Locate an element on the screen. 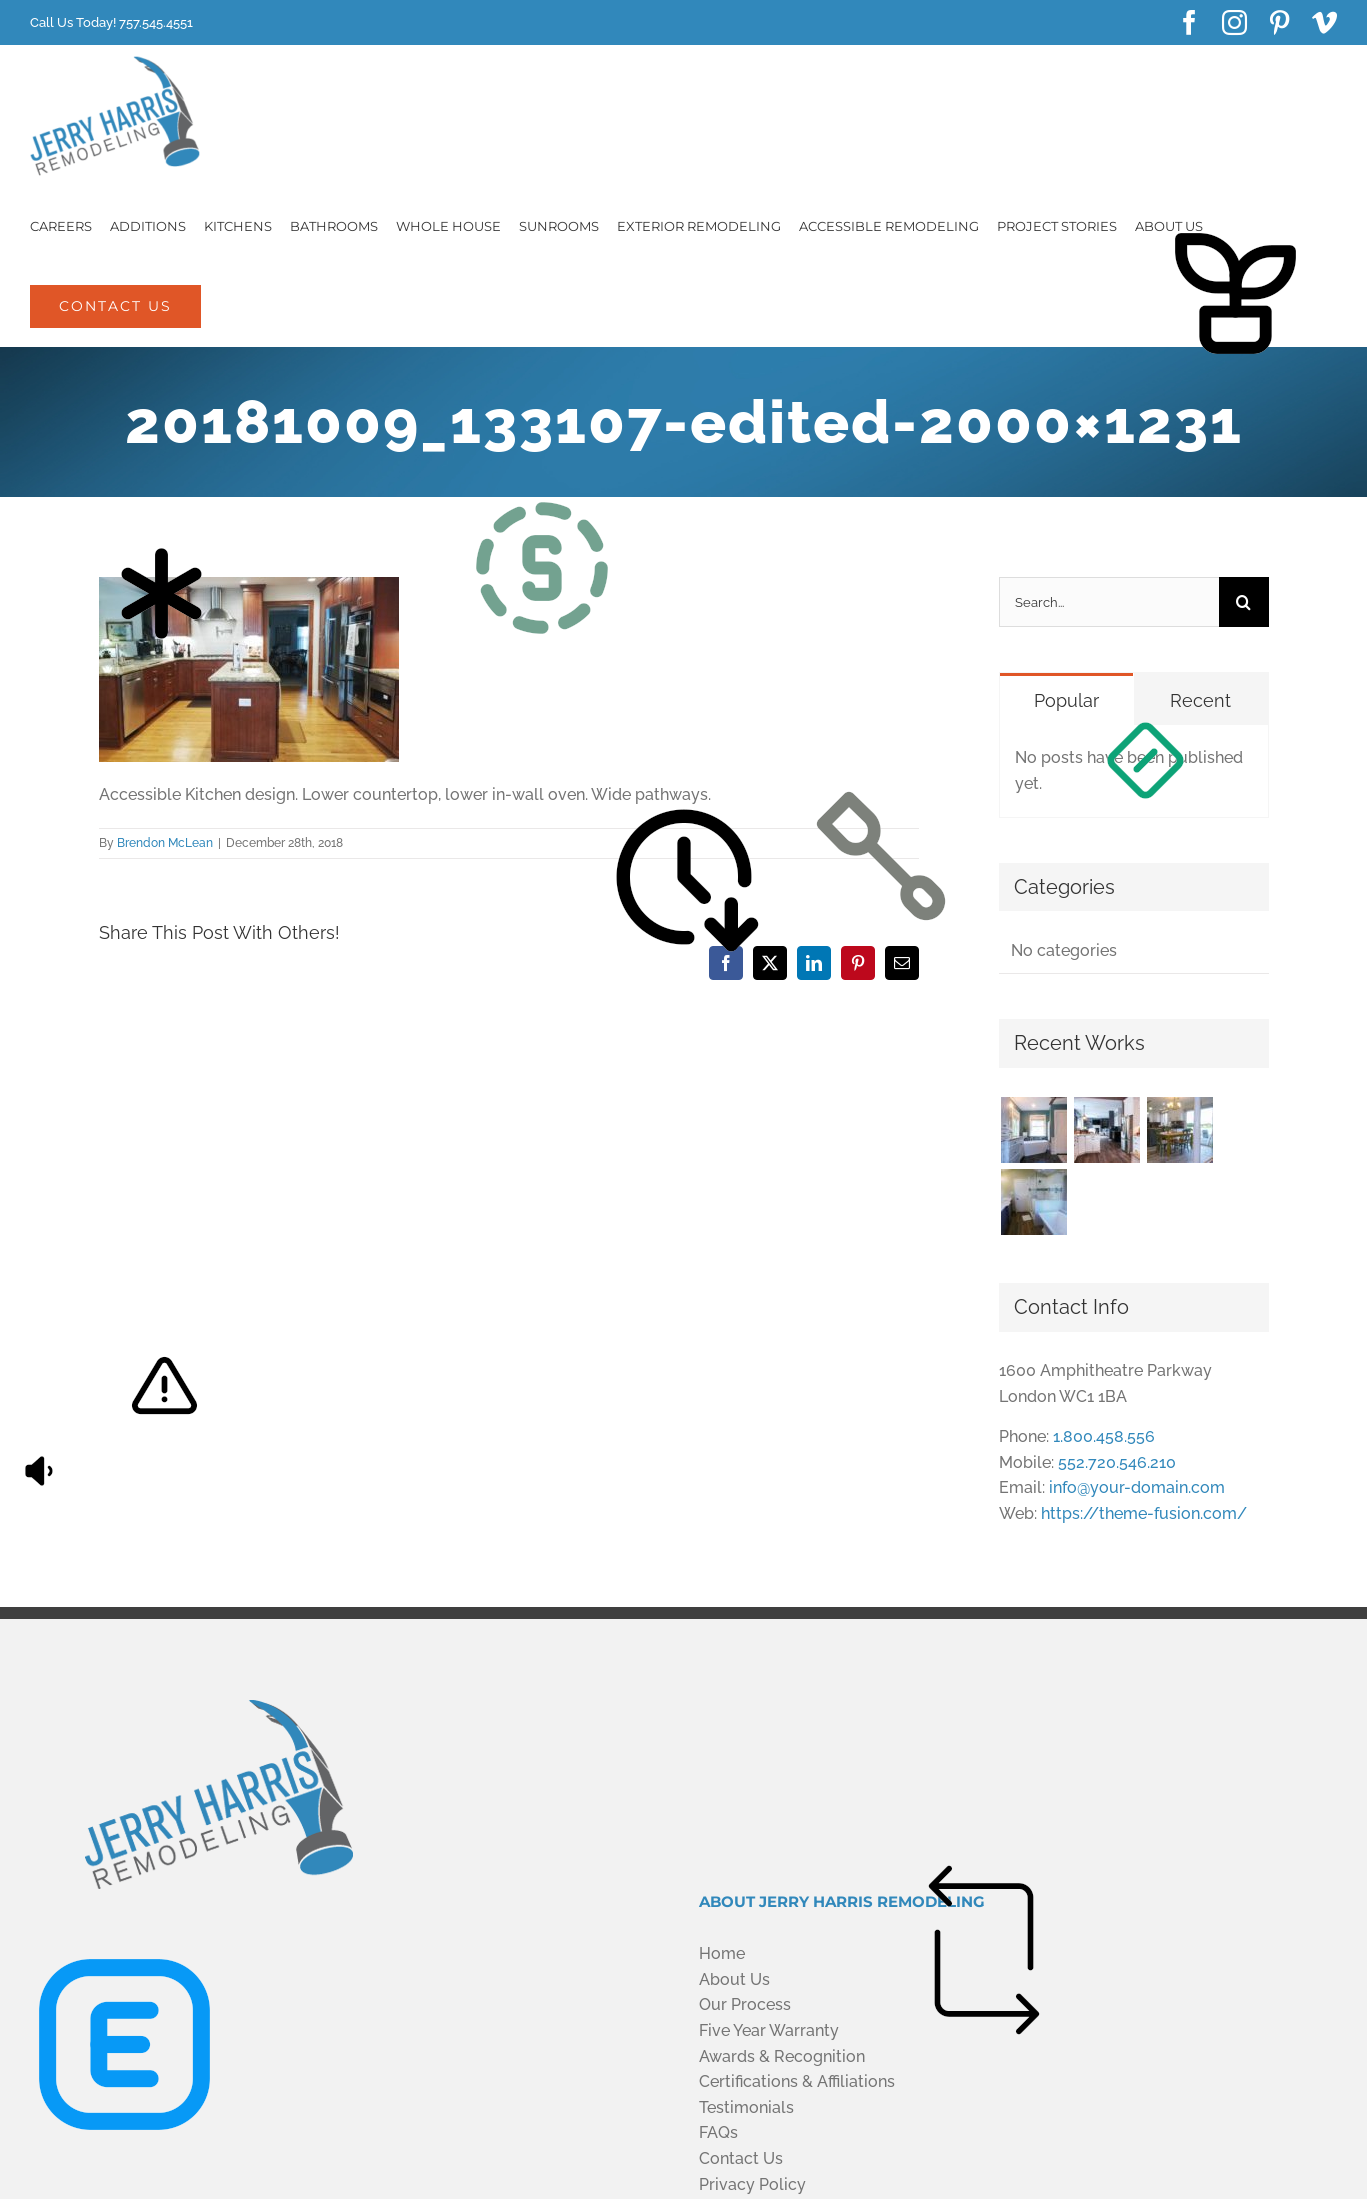  indicates a pending or in-progress sync status is located at coordinates (542, 568).